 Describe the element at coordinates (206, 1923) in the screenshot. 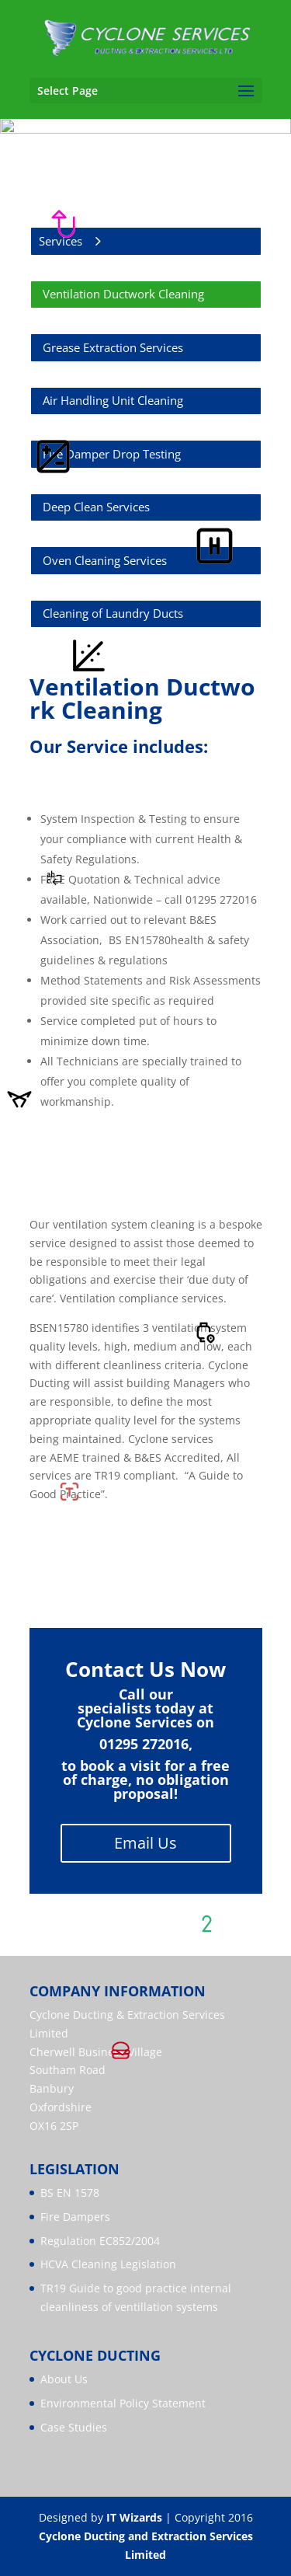

I see `indicates step 2 in a multi-step process` at that location.